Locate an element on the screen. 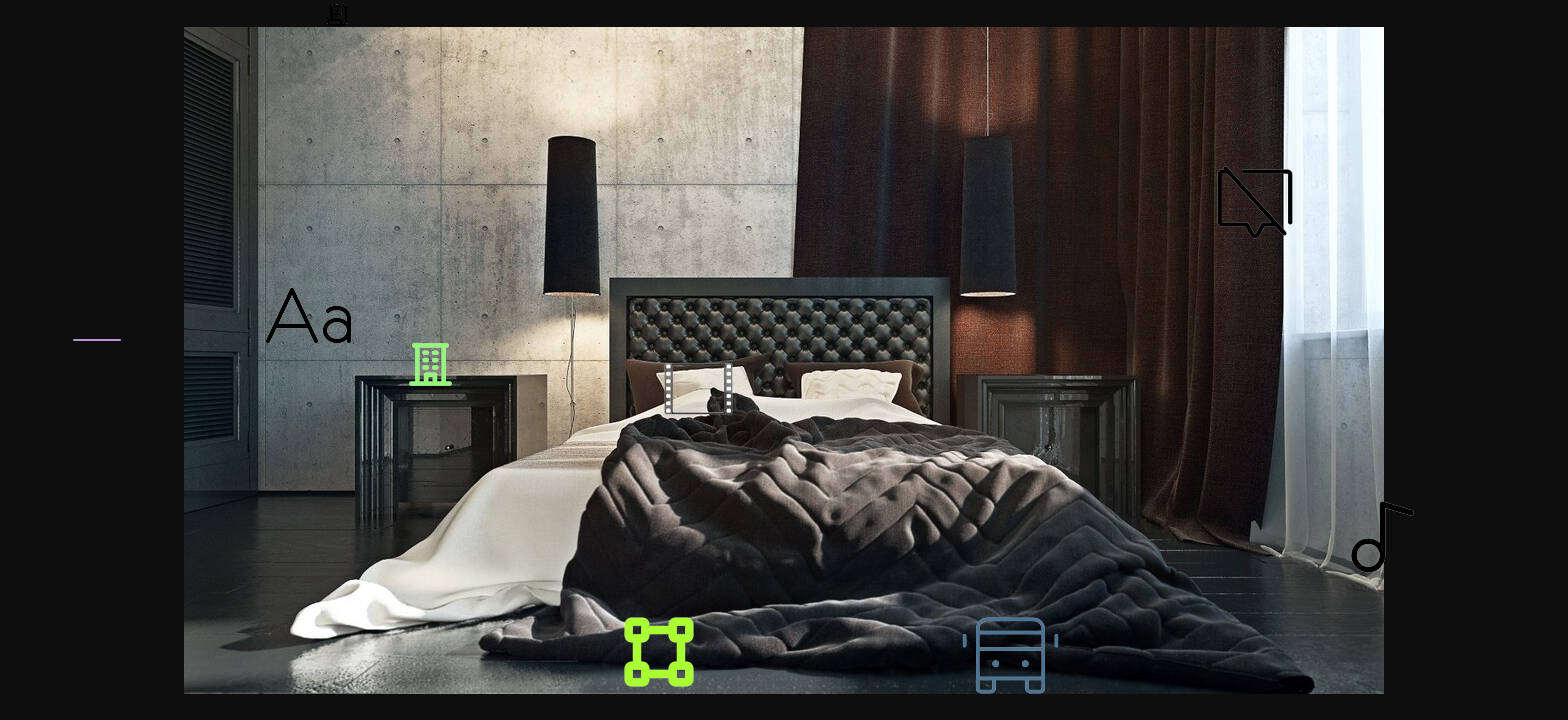 The height and width of the screenshot is (720, 1568). adjust selection or crop boundaries is located at coordinates (659, 652).